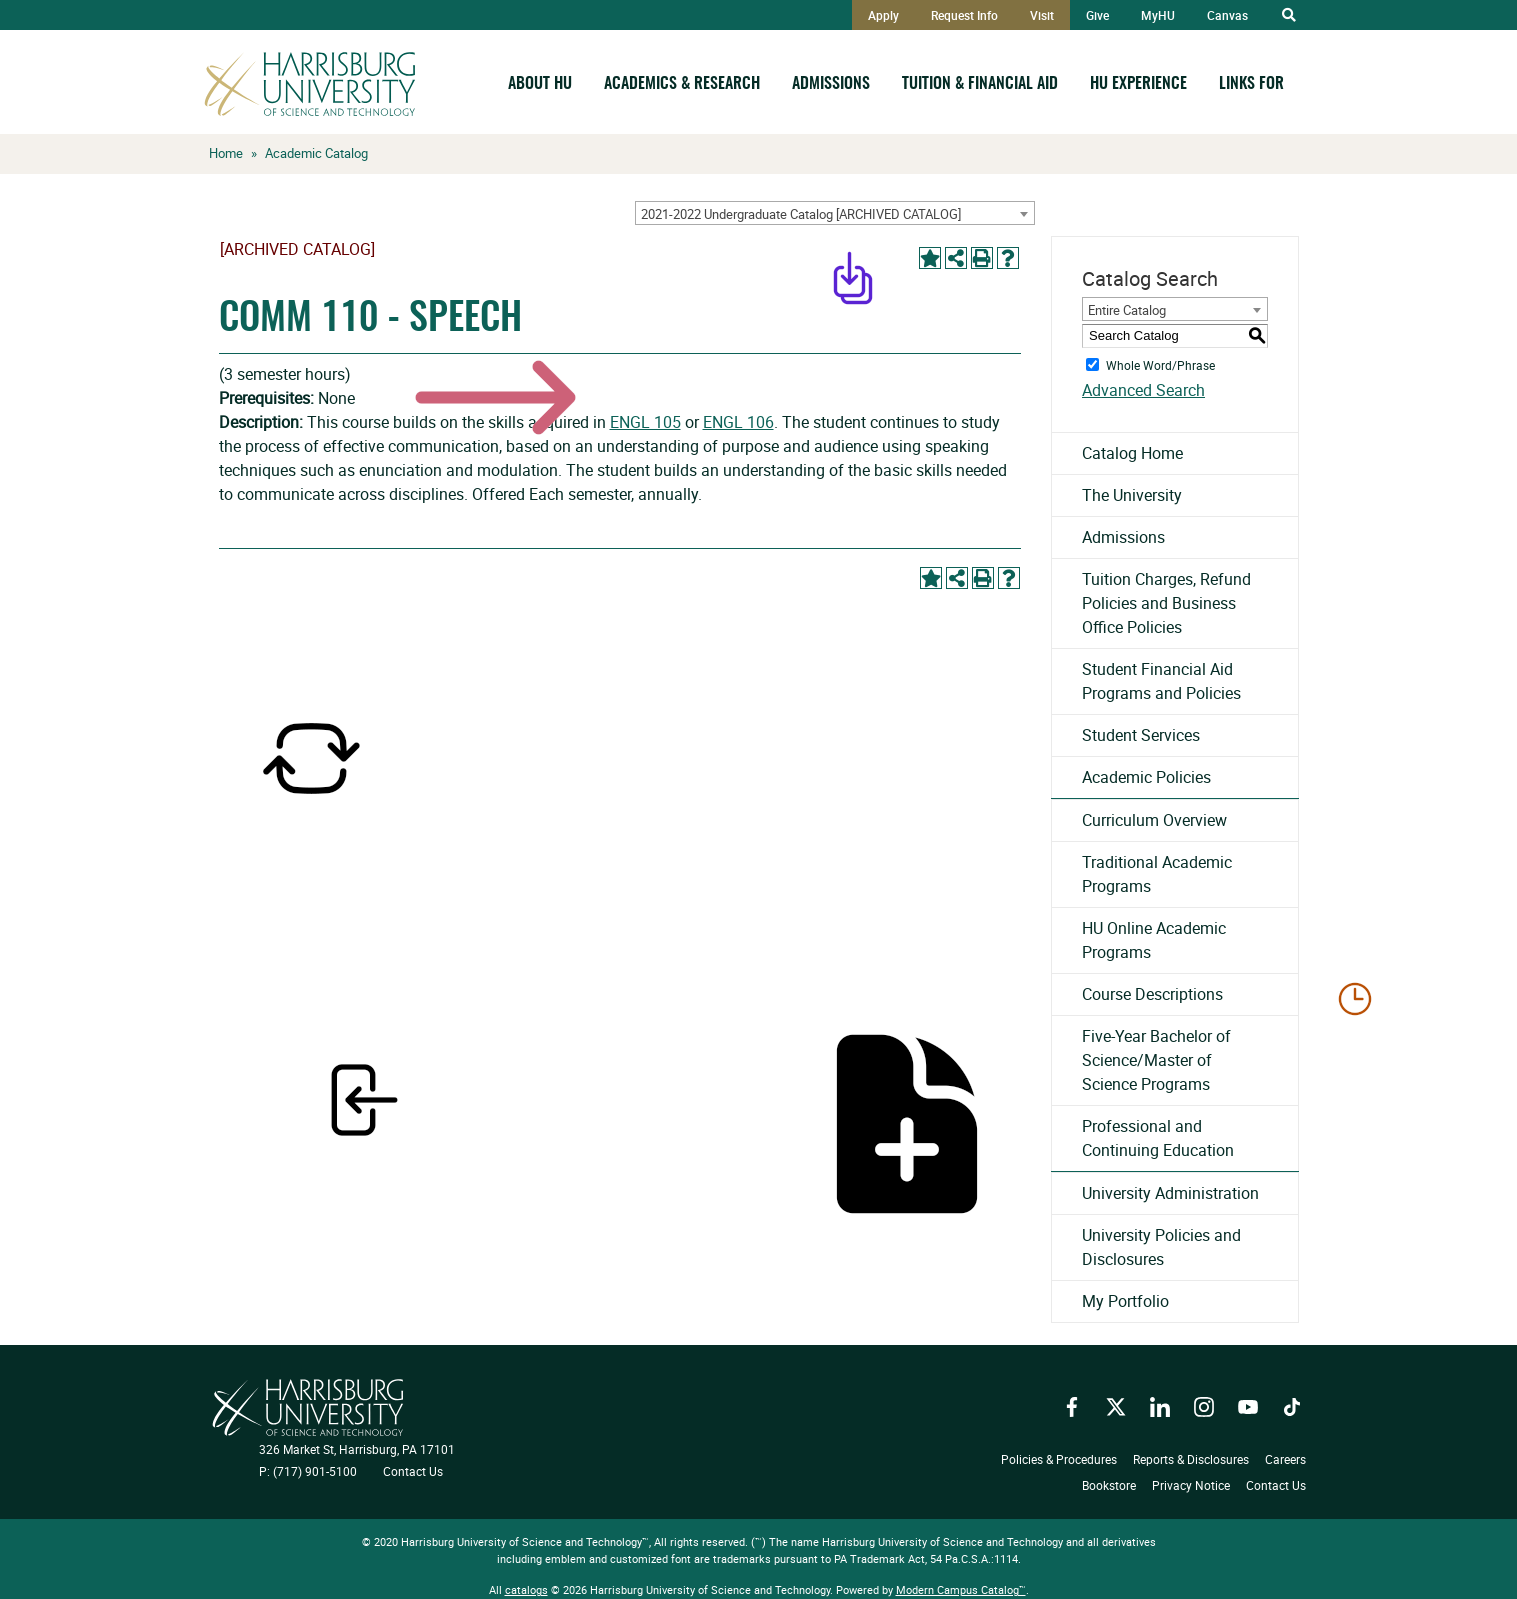 Image resolution: width=1517 pixels, height=1599 pixels. Describe the element at coordinates (853, 278) in the screenshot. I see `download multiple files` at that location.